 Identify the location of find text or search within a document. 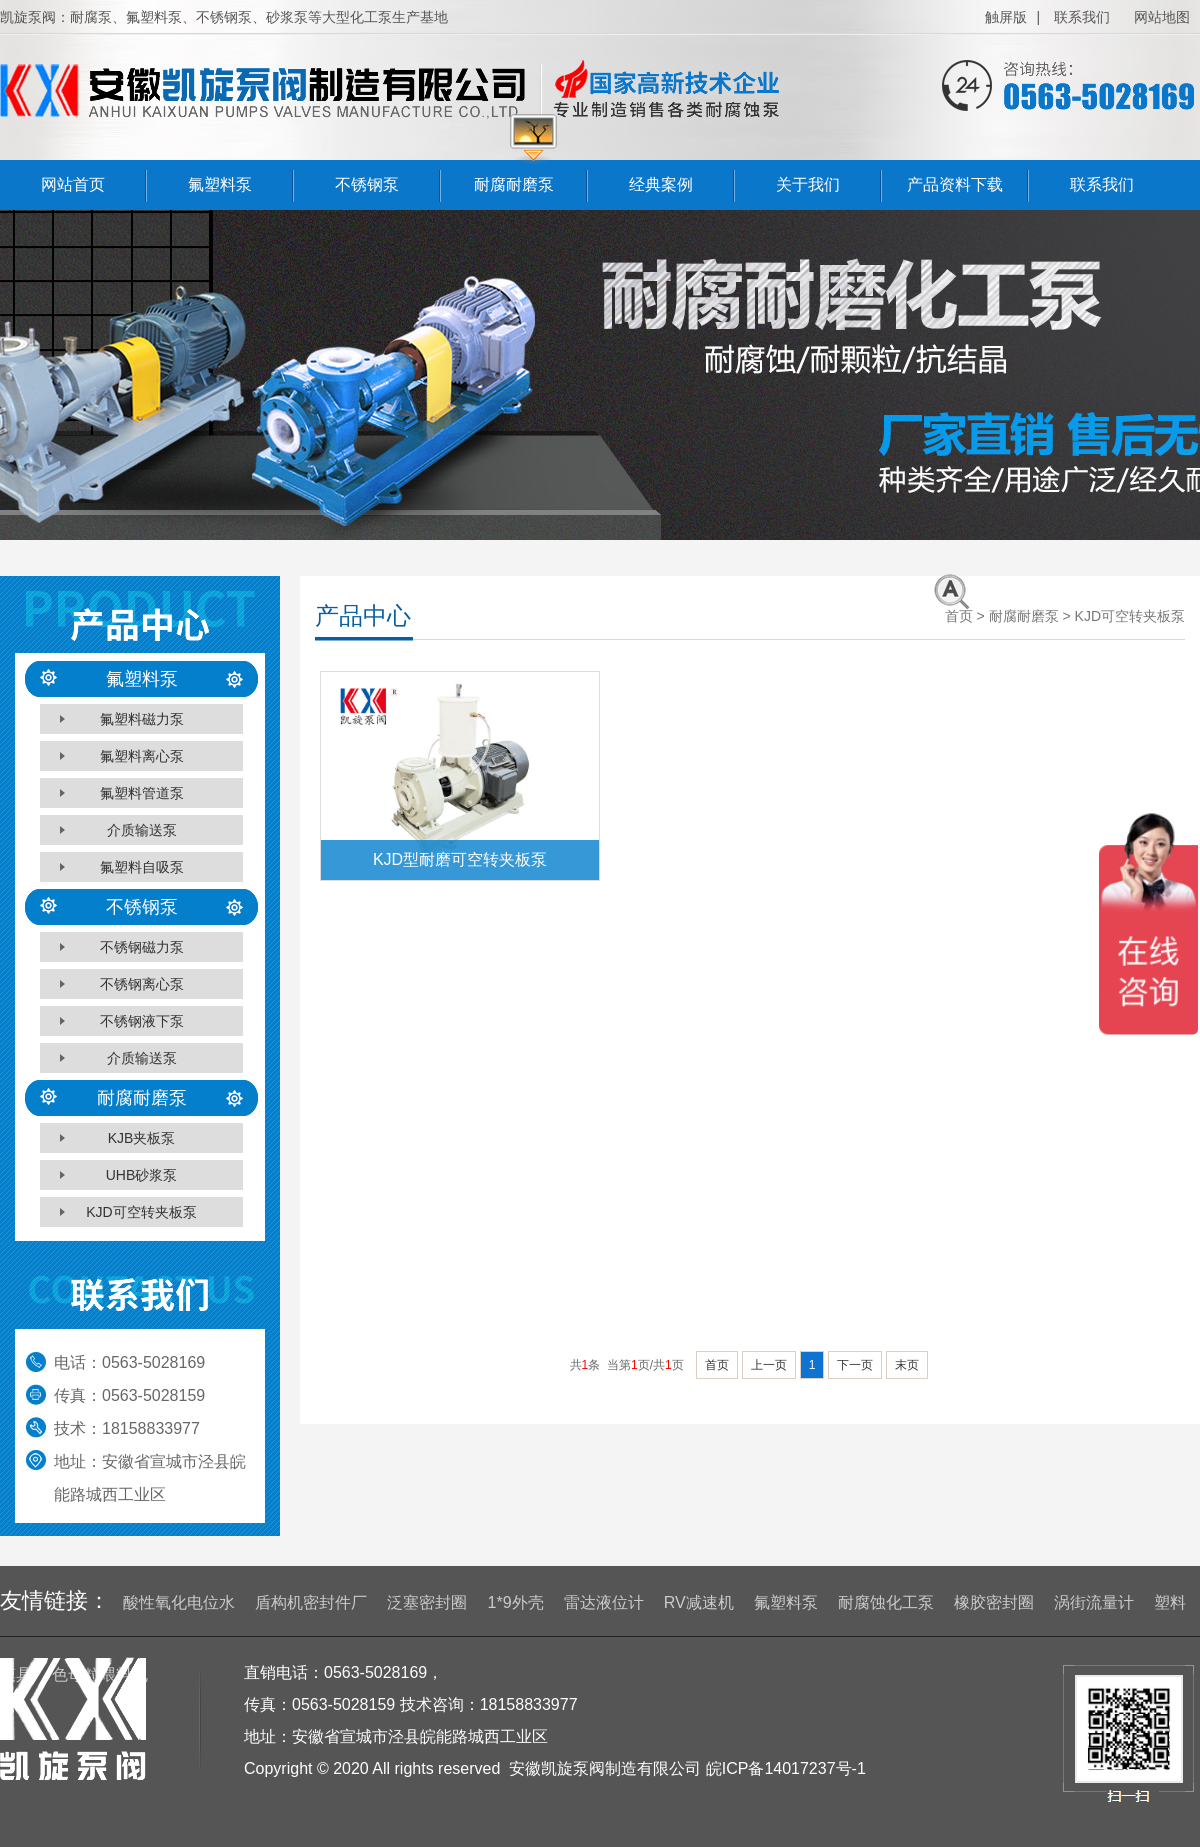
(952, 592).